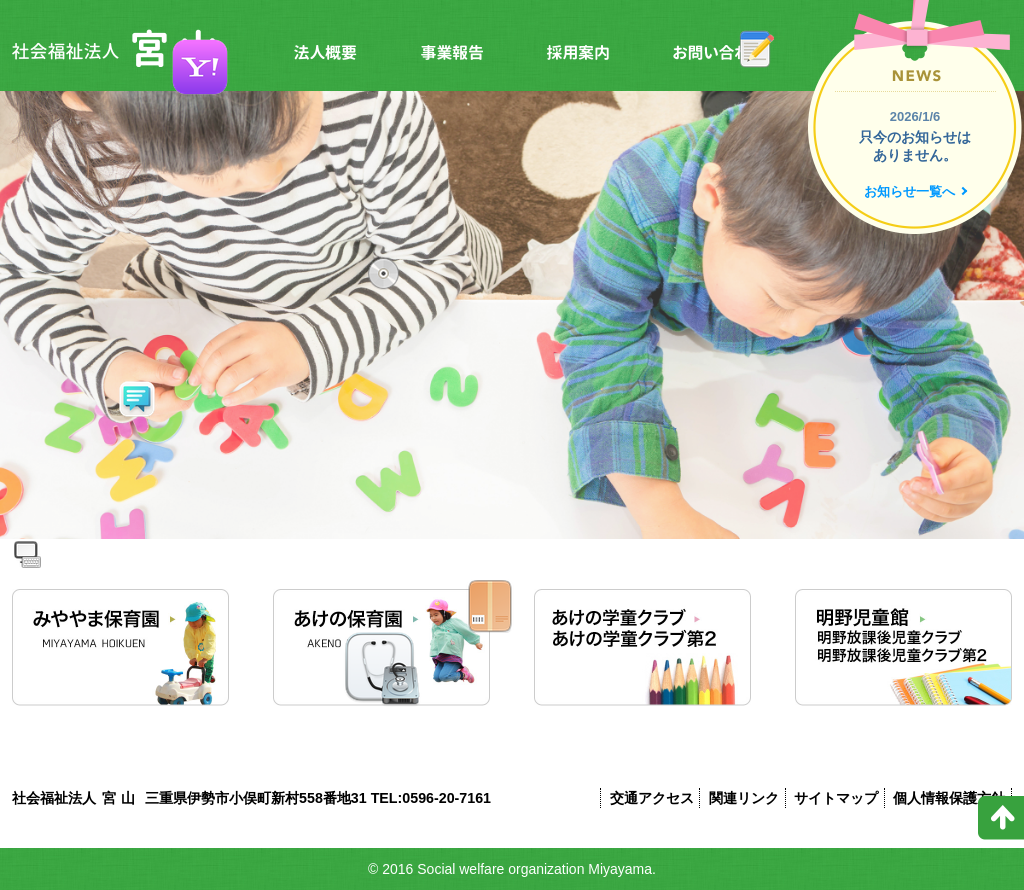  Describe the element at coordinates (200, 67) in the screenshot. I see `open Yahoo web app` at that location.